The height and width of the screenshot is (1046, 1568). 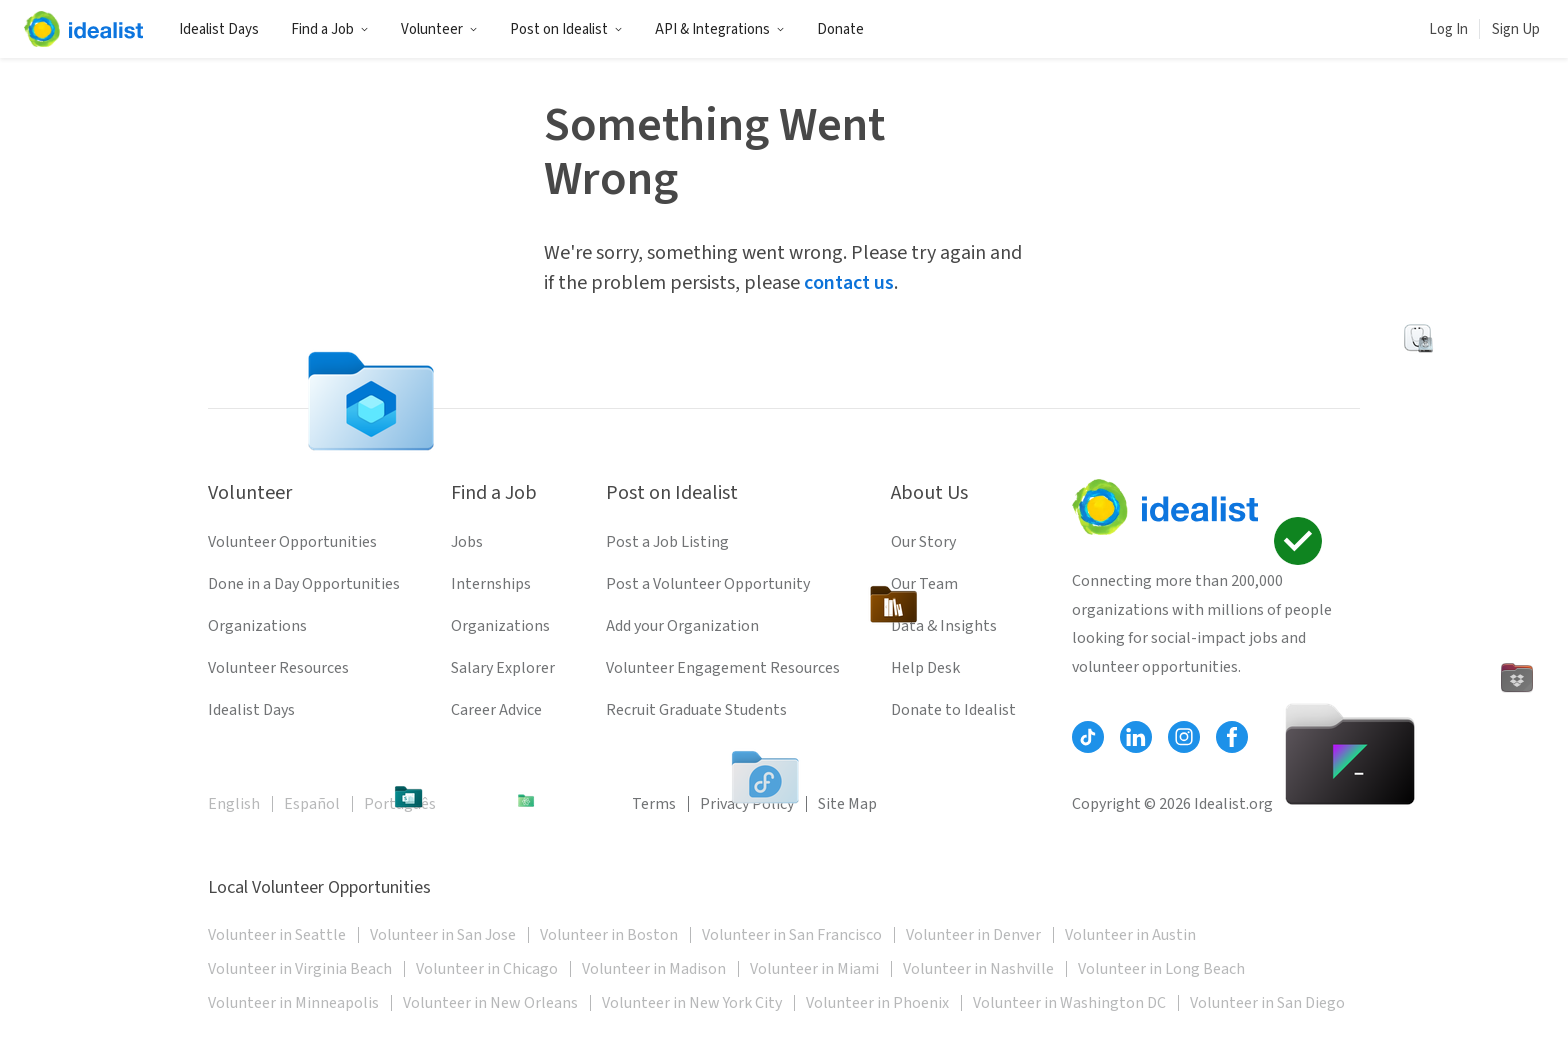 I want to click on open your dropbox folder, so click(x=1517, y=677).